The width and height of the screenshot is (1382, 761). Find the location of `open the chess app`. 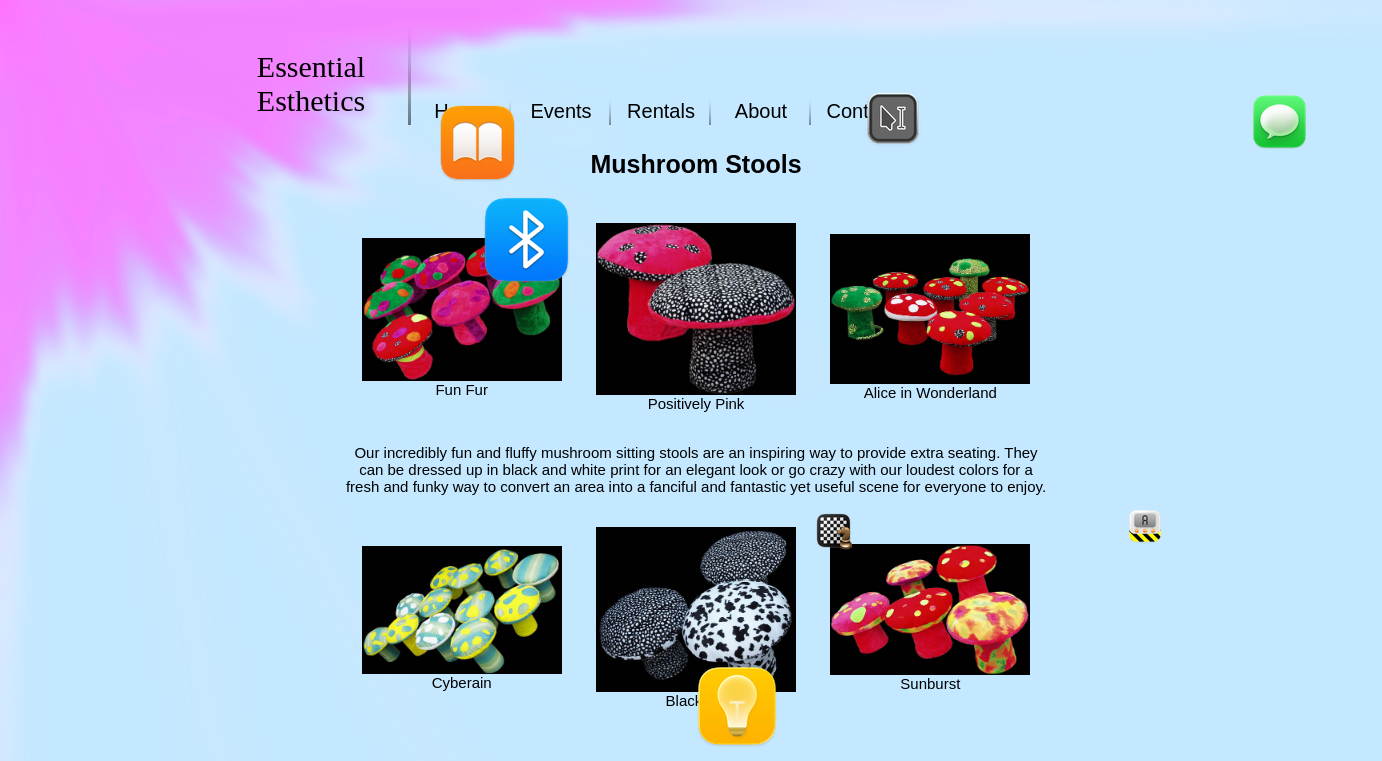

open the chess app is located at coordinates (833, 530).